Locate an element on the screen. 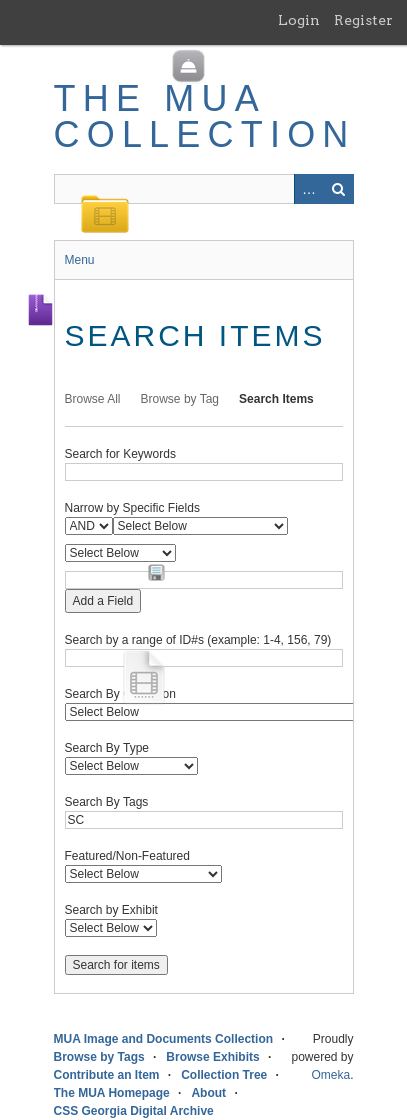  access session services preferences is located at coordinates (188, 66).